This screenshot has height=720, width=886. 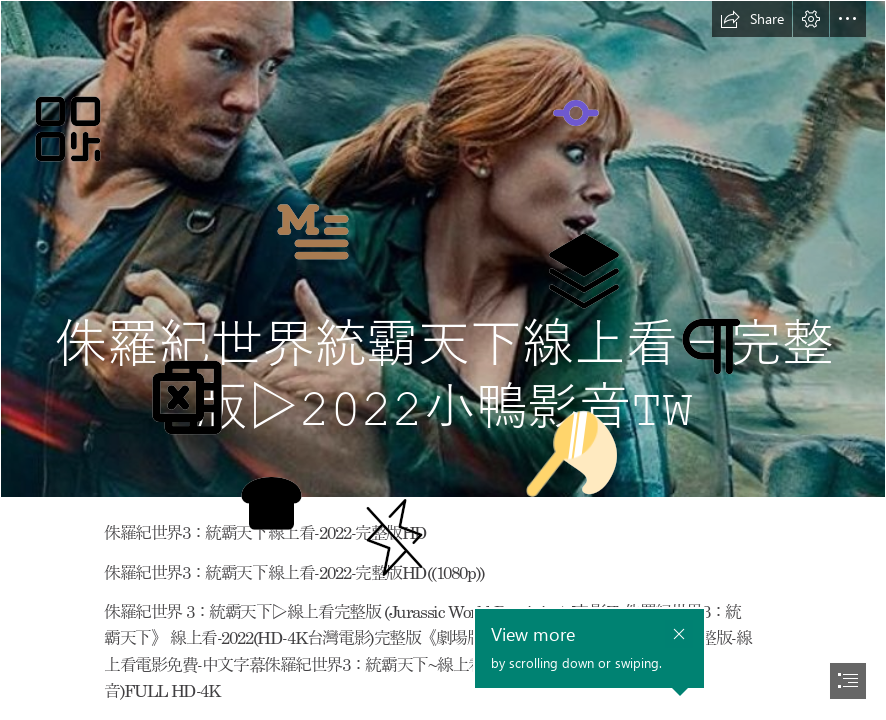 I want to click on discord golden bug hunter badge indicating elite bug reporter status, so click(x=572, y=453).